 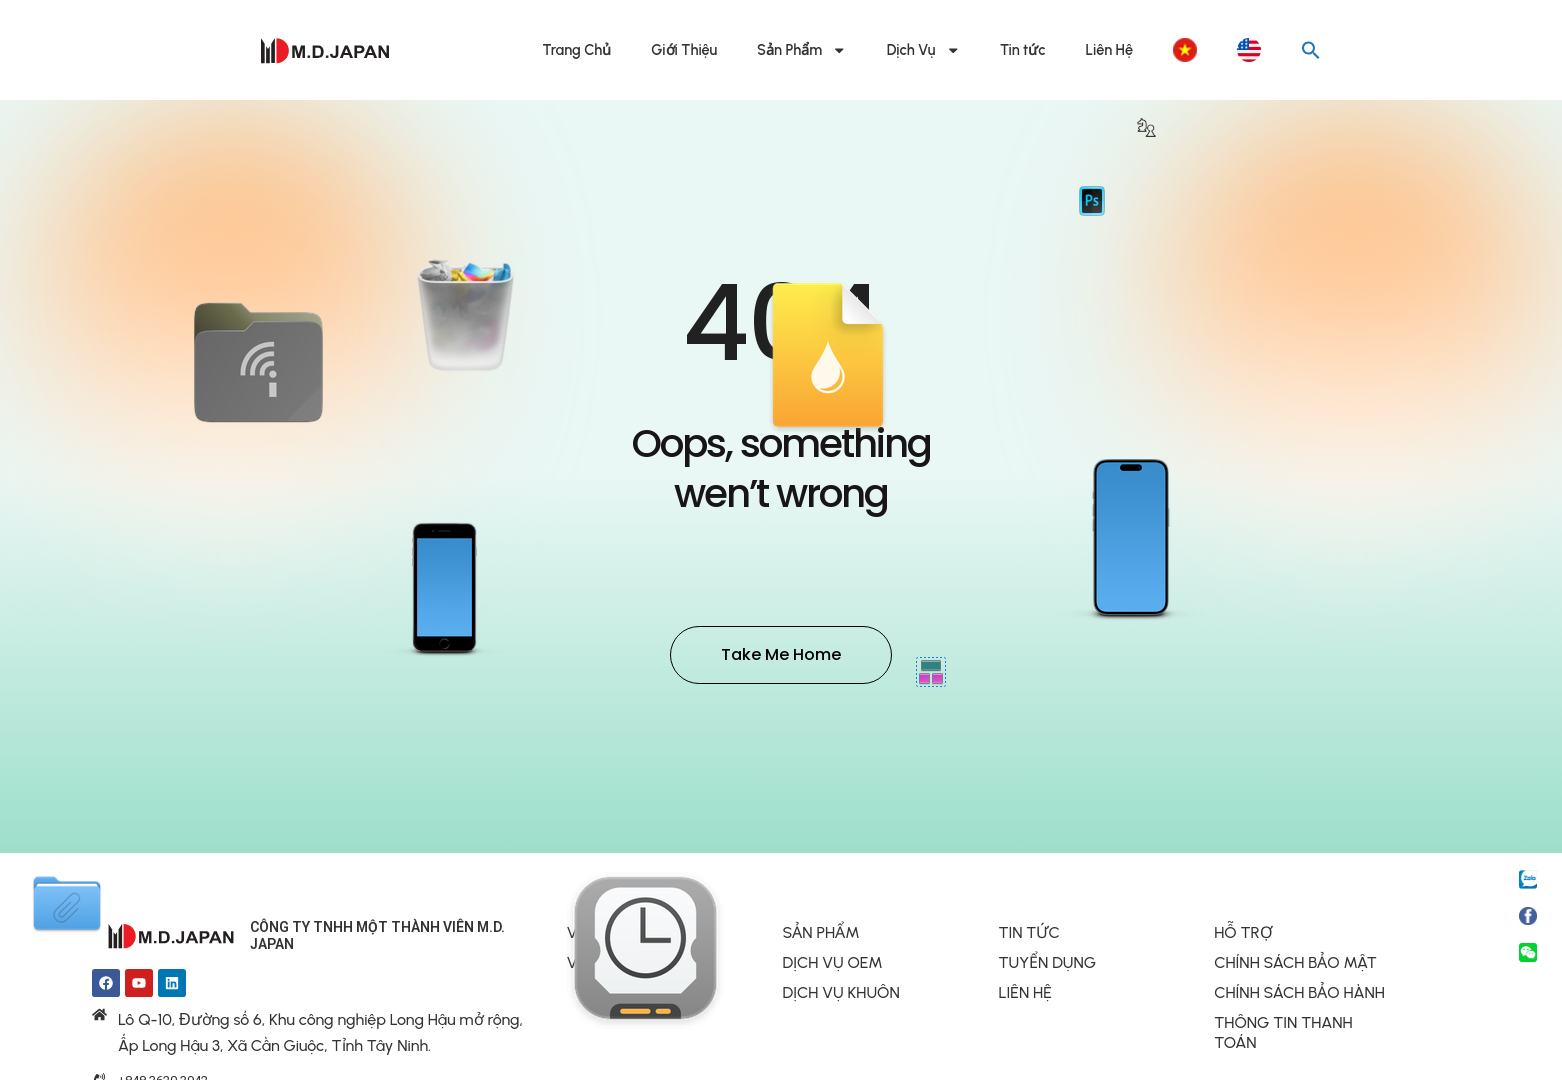 I want to click on open folder containing email attachments, so click(x=67, y=903).